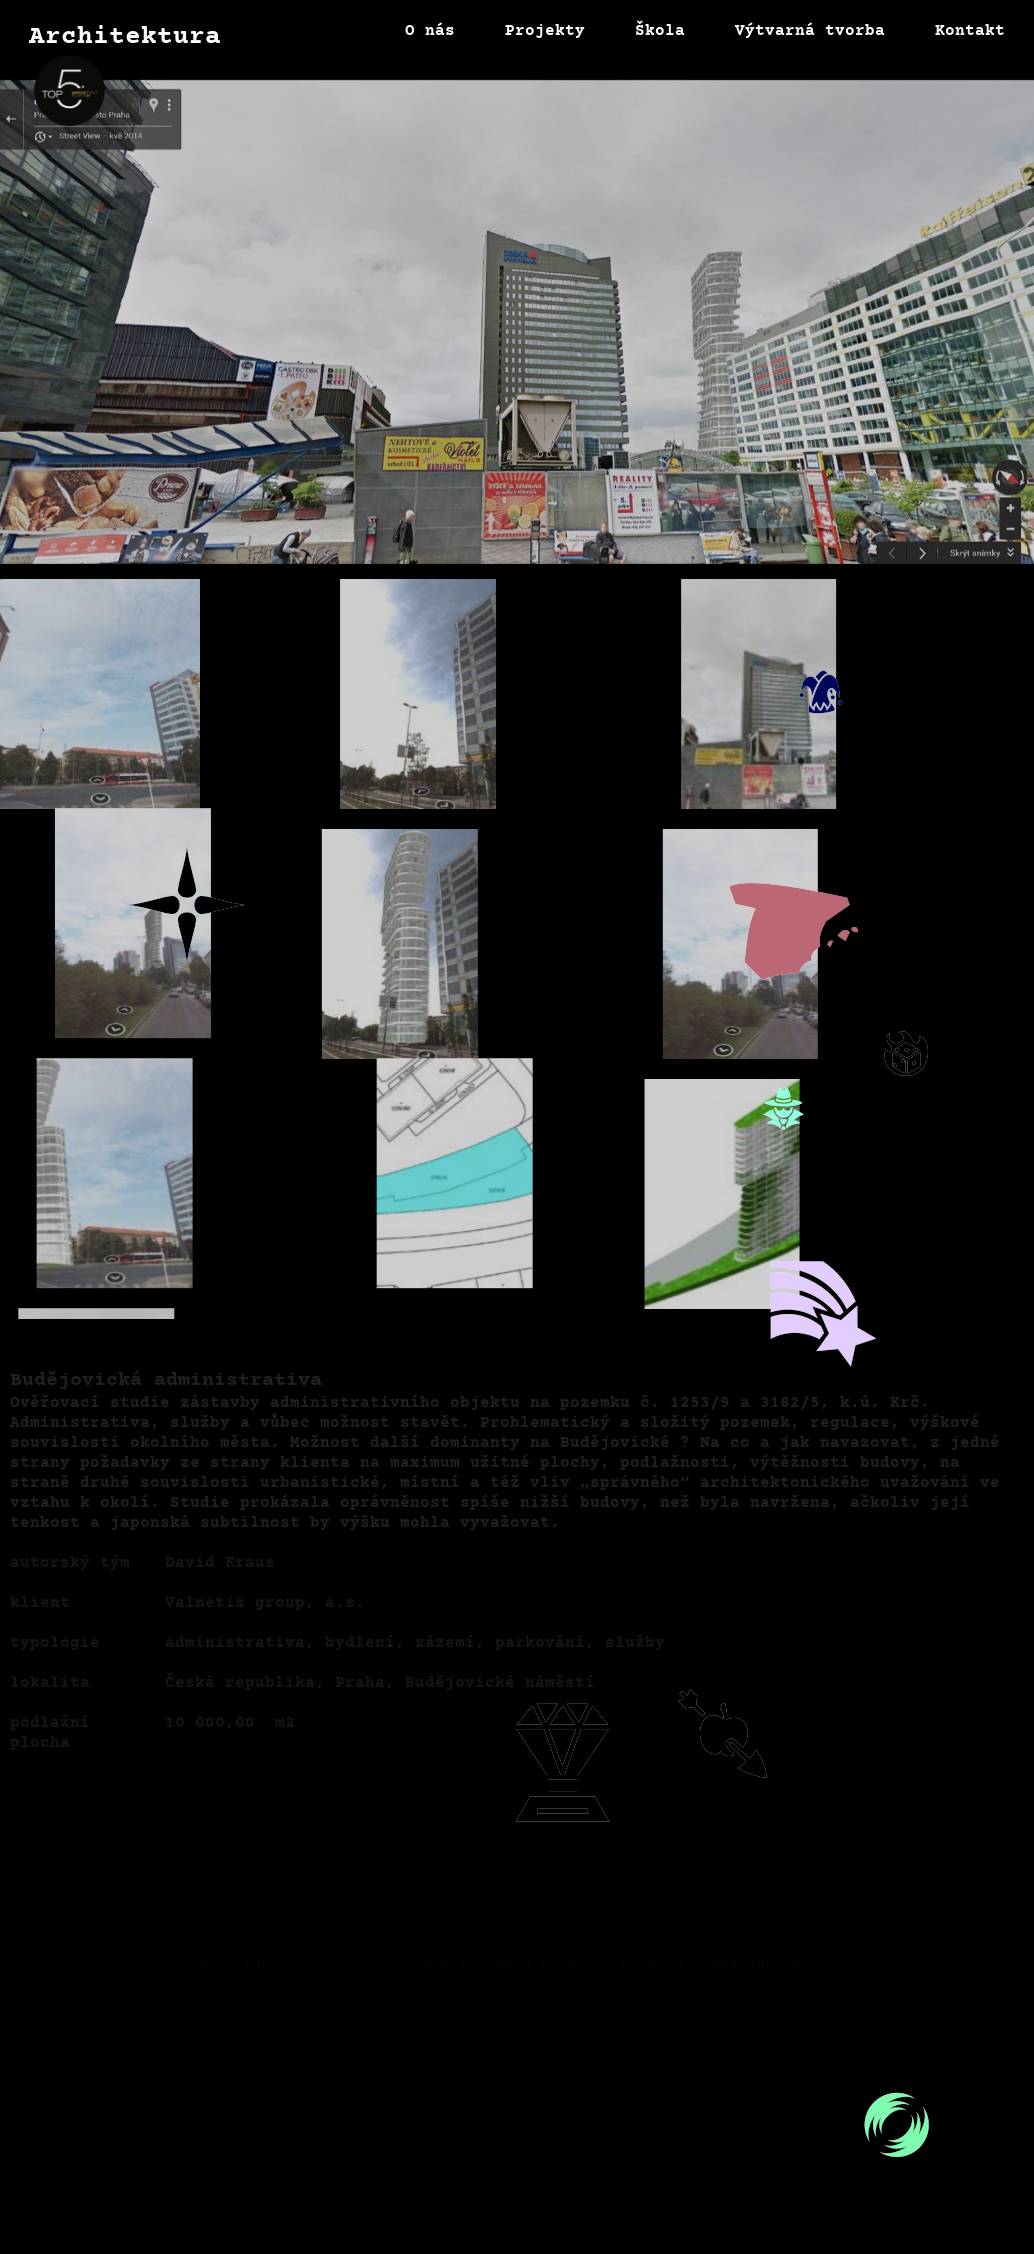 This screenshot has height=2254, width=1034. I want to click on initialize spike trap or hazard, so click(187, 905).